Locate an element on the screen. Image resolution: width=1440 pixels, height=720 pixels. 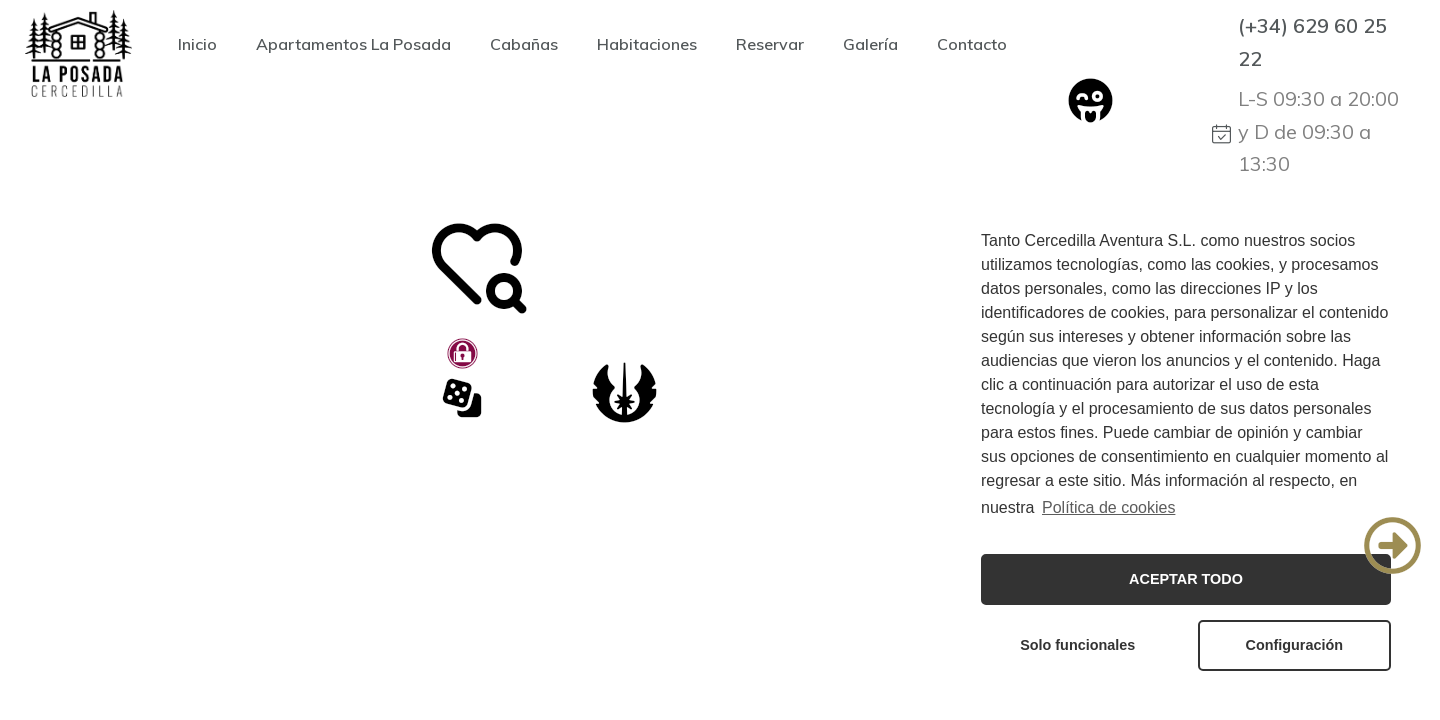
search your liked or favorited items is located at coordinates (477, 264).